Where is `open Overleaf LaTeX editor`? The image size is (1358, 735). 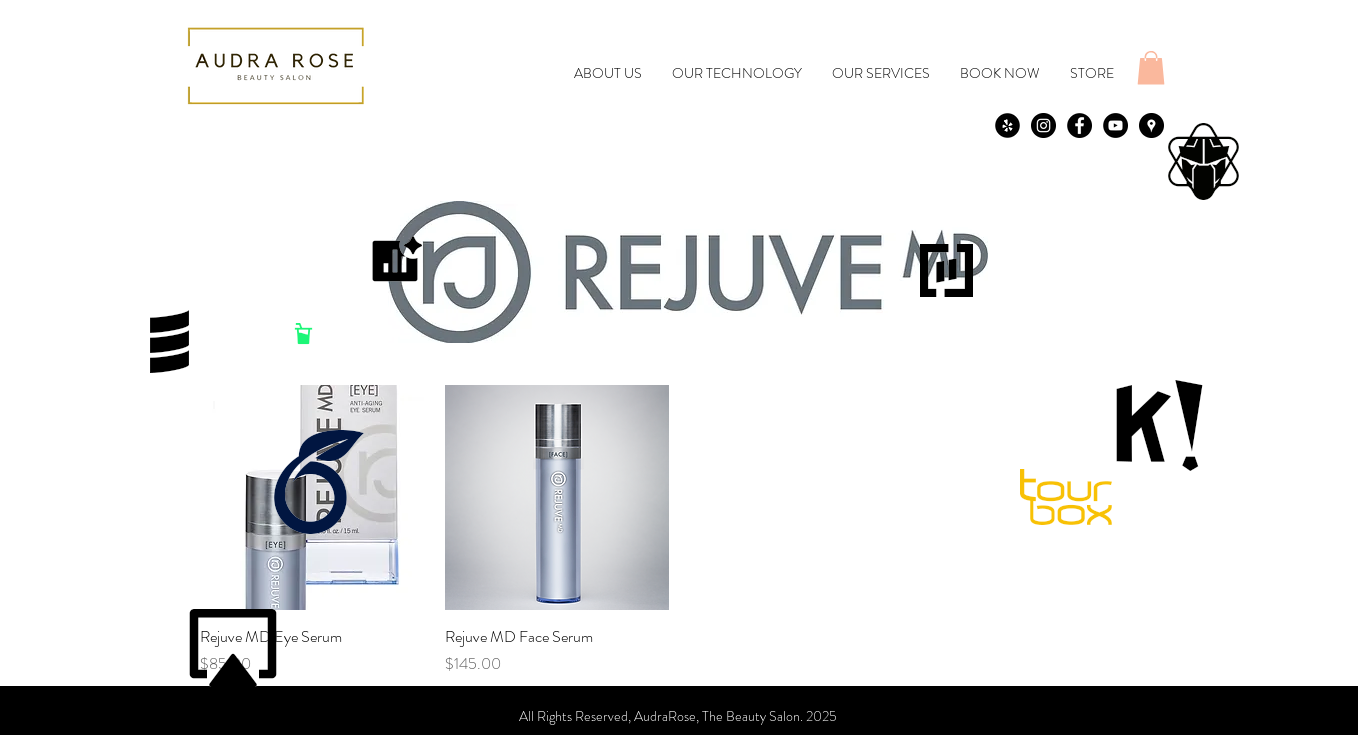 open Overleaf LaTeX editor is located at coordinates (319, 482).